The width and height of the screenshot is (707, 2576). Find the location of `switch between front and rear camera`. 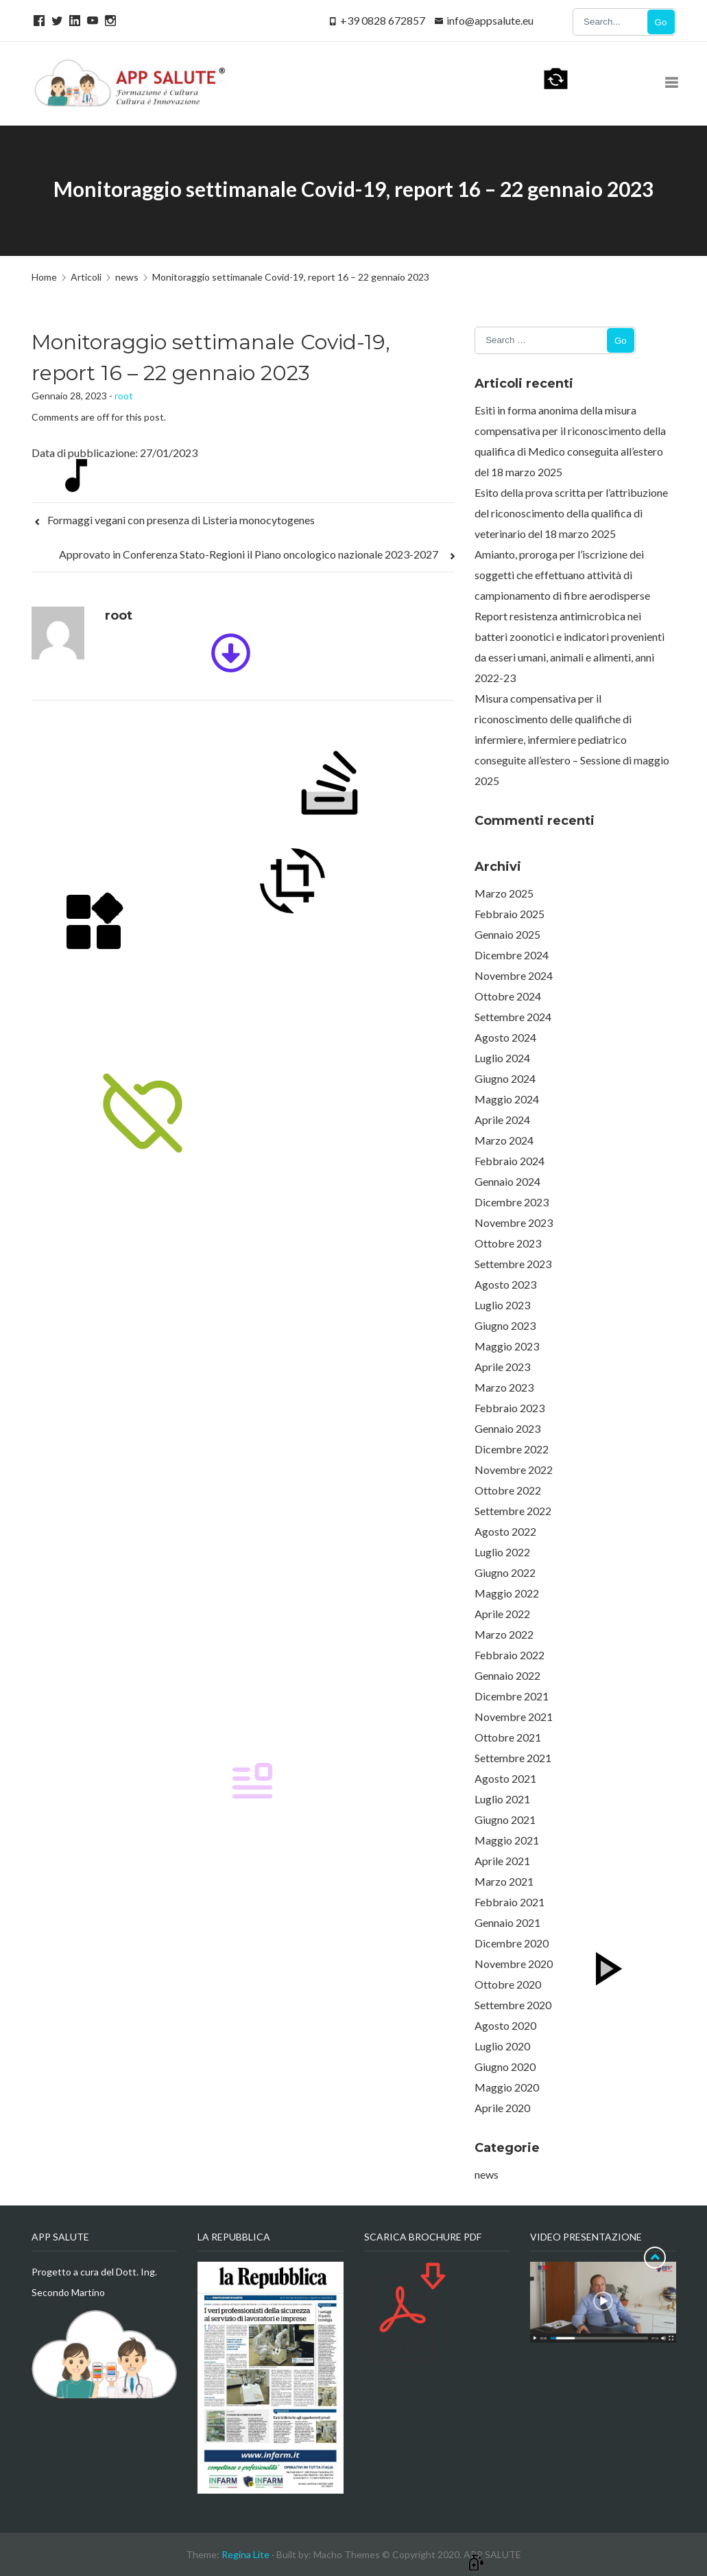

switch between front and rear camera is located at coordinates (555, 78).